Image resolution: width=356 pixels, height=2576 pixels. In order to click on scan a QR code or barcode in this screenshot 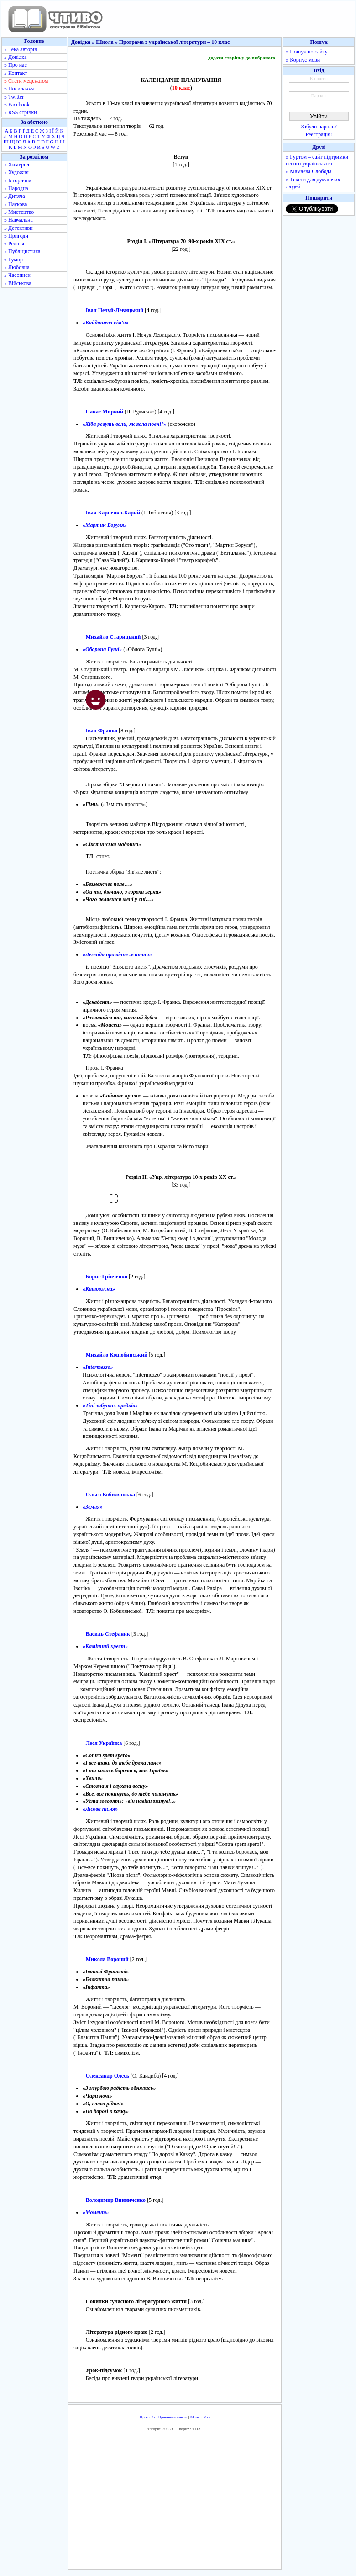, I will do `click(114, 1198)`.